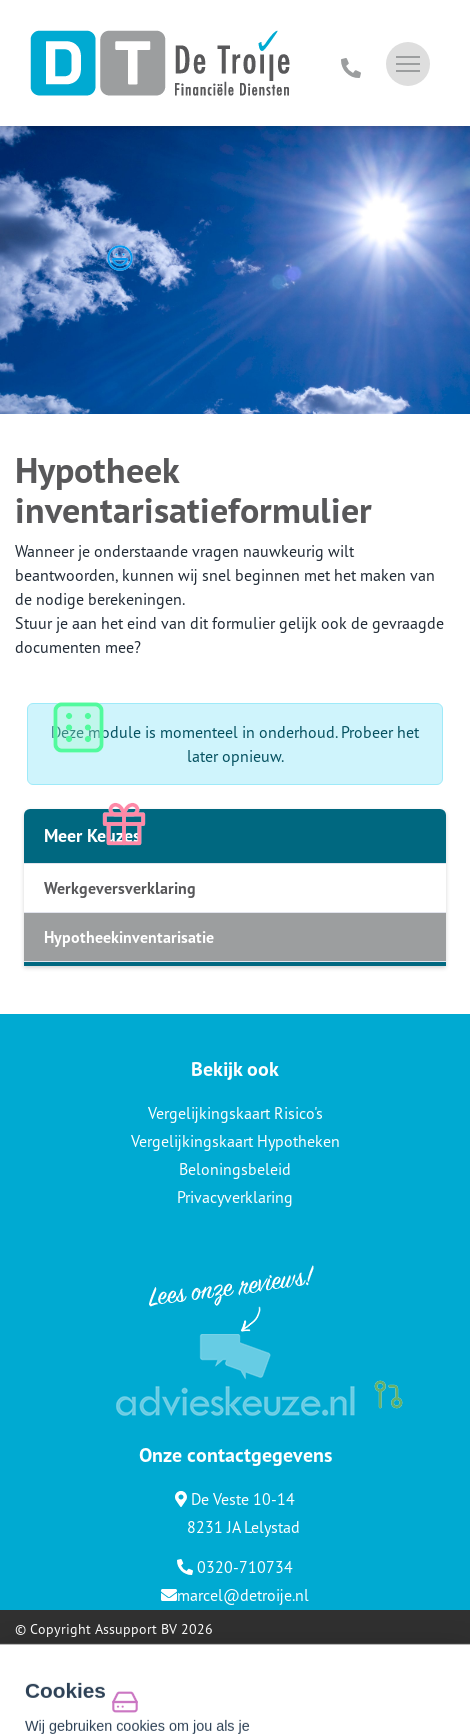 The width and height of the screenshot is (470, 1736). I want to click on access local storage or hard drive, so click(125, 1702).